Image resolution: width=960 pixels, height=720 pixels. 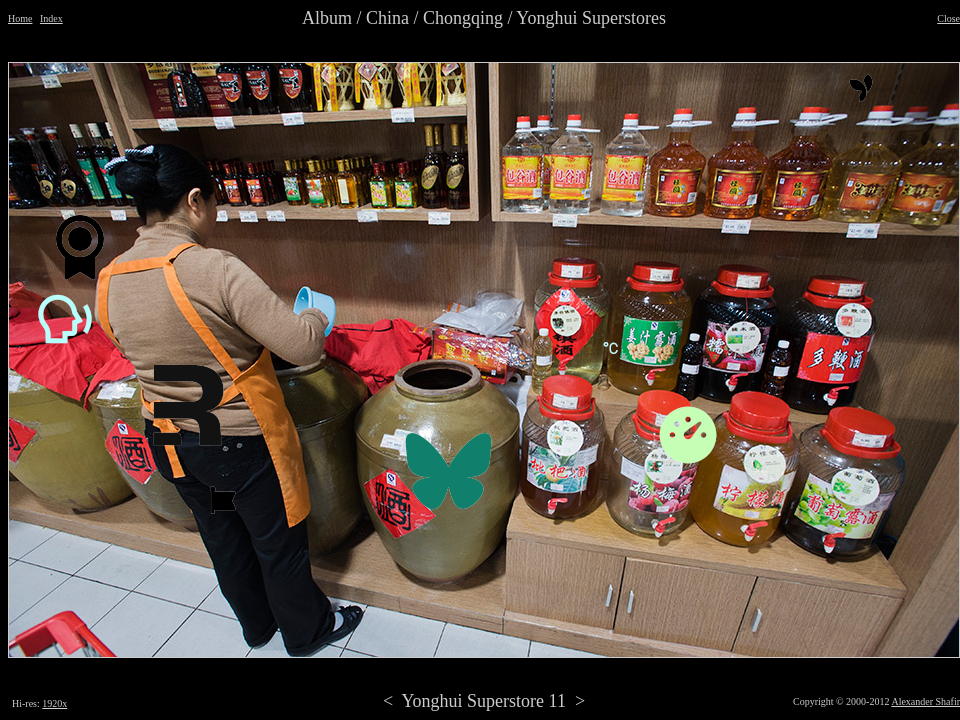 I want to click on open dashboard or control panel, so click(x=688, y=435).